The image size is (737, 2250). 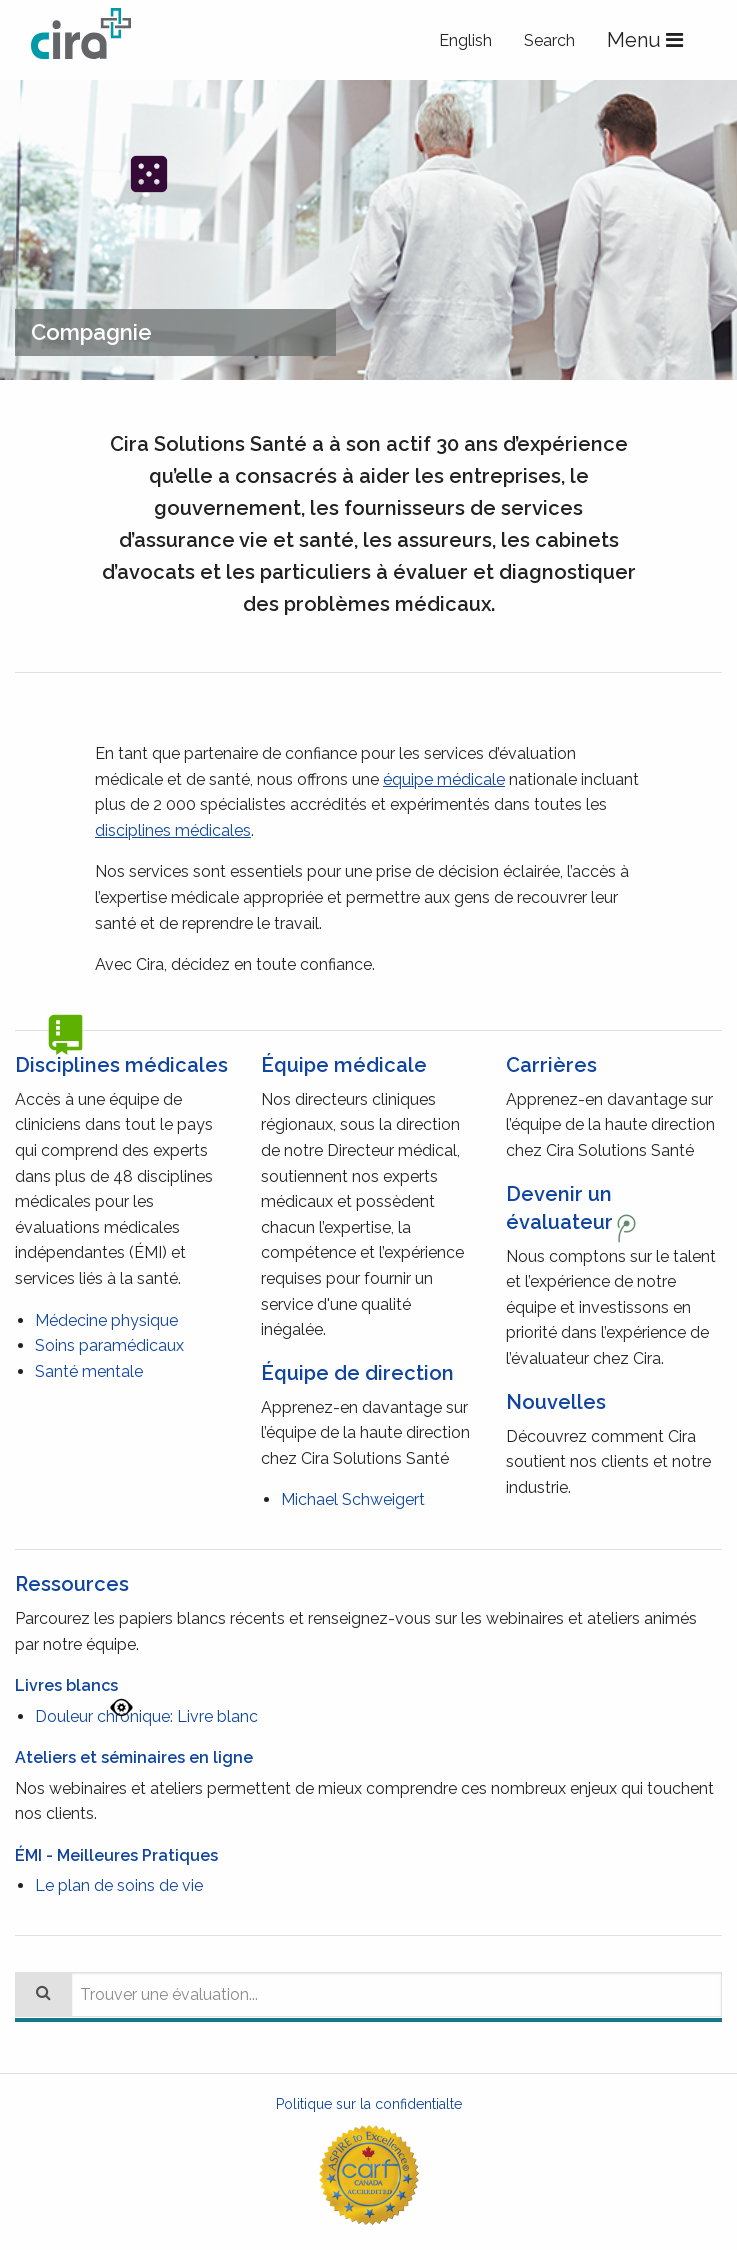 I want to click on indicates a random or chance-based action, so click(x=149, y=174).